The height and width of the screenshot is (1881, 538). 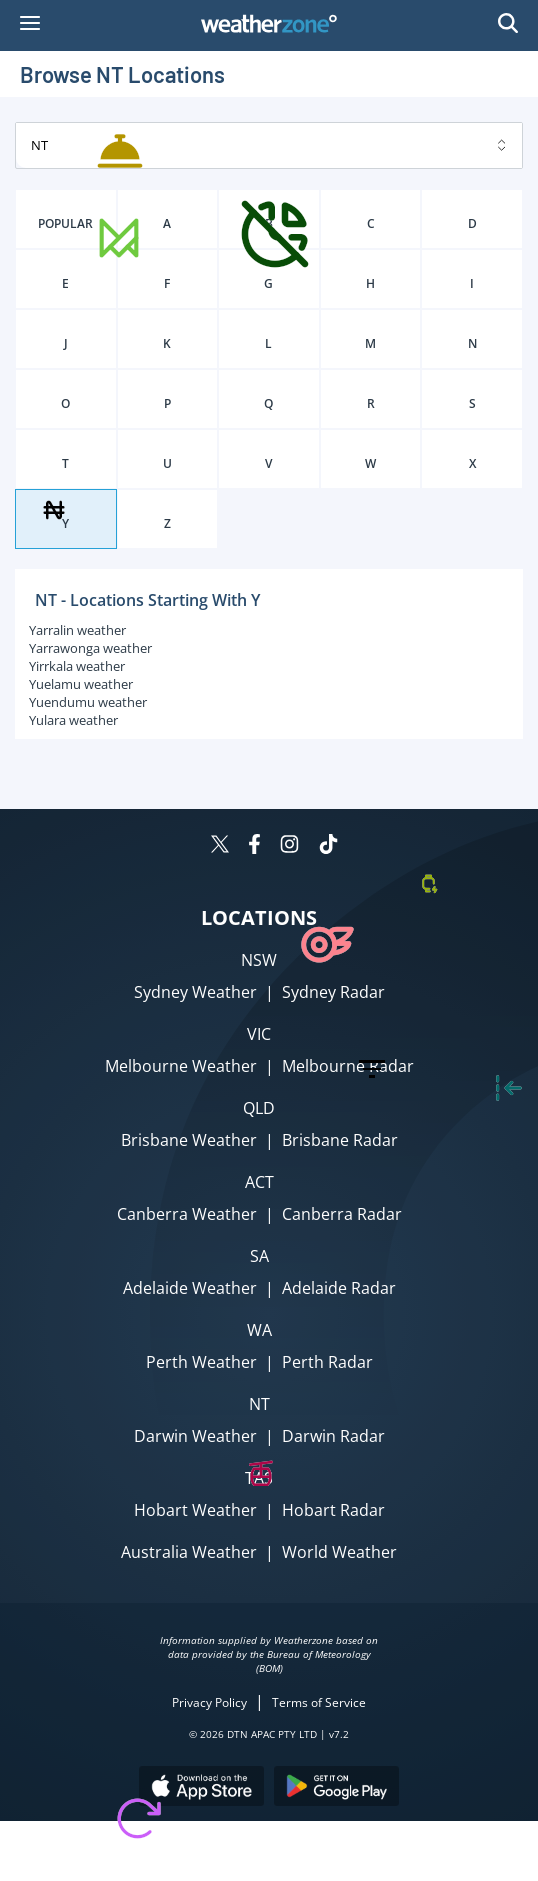 What do you see at coordinates (428, 883) in the screenshot?
I see `smartwatch charging status` at bounding box center [428, 883].